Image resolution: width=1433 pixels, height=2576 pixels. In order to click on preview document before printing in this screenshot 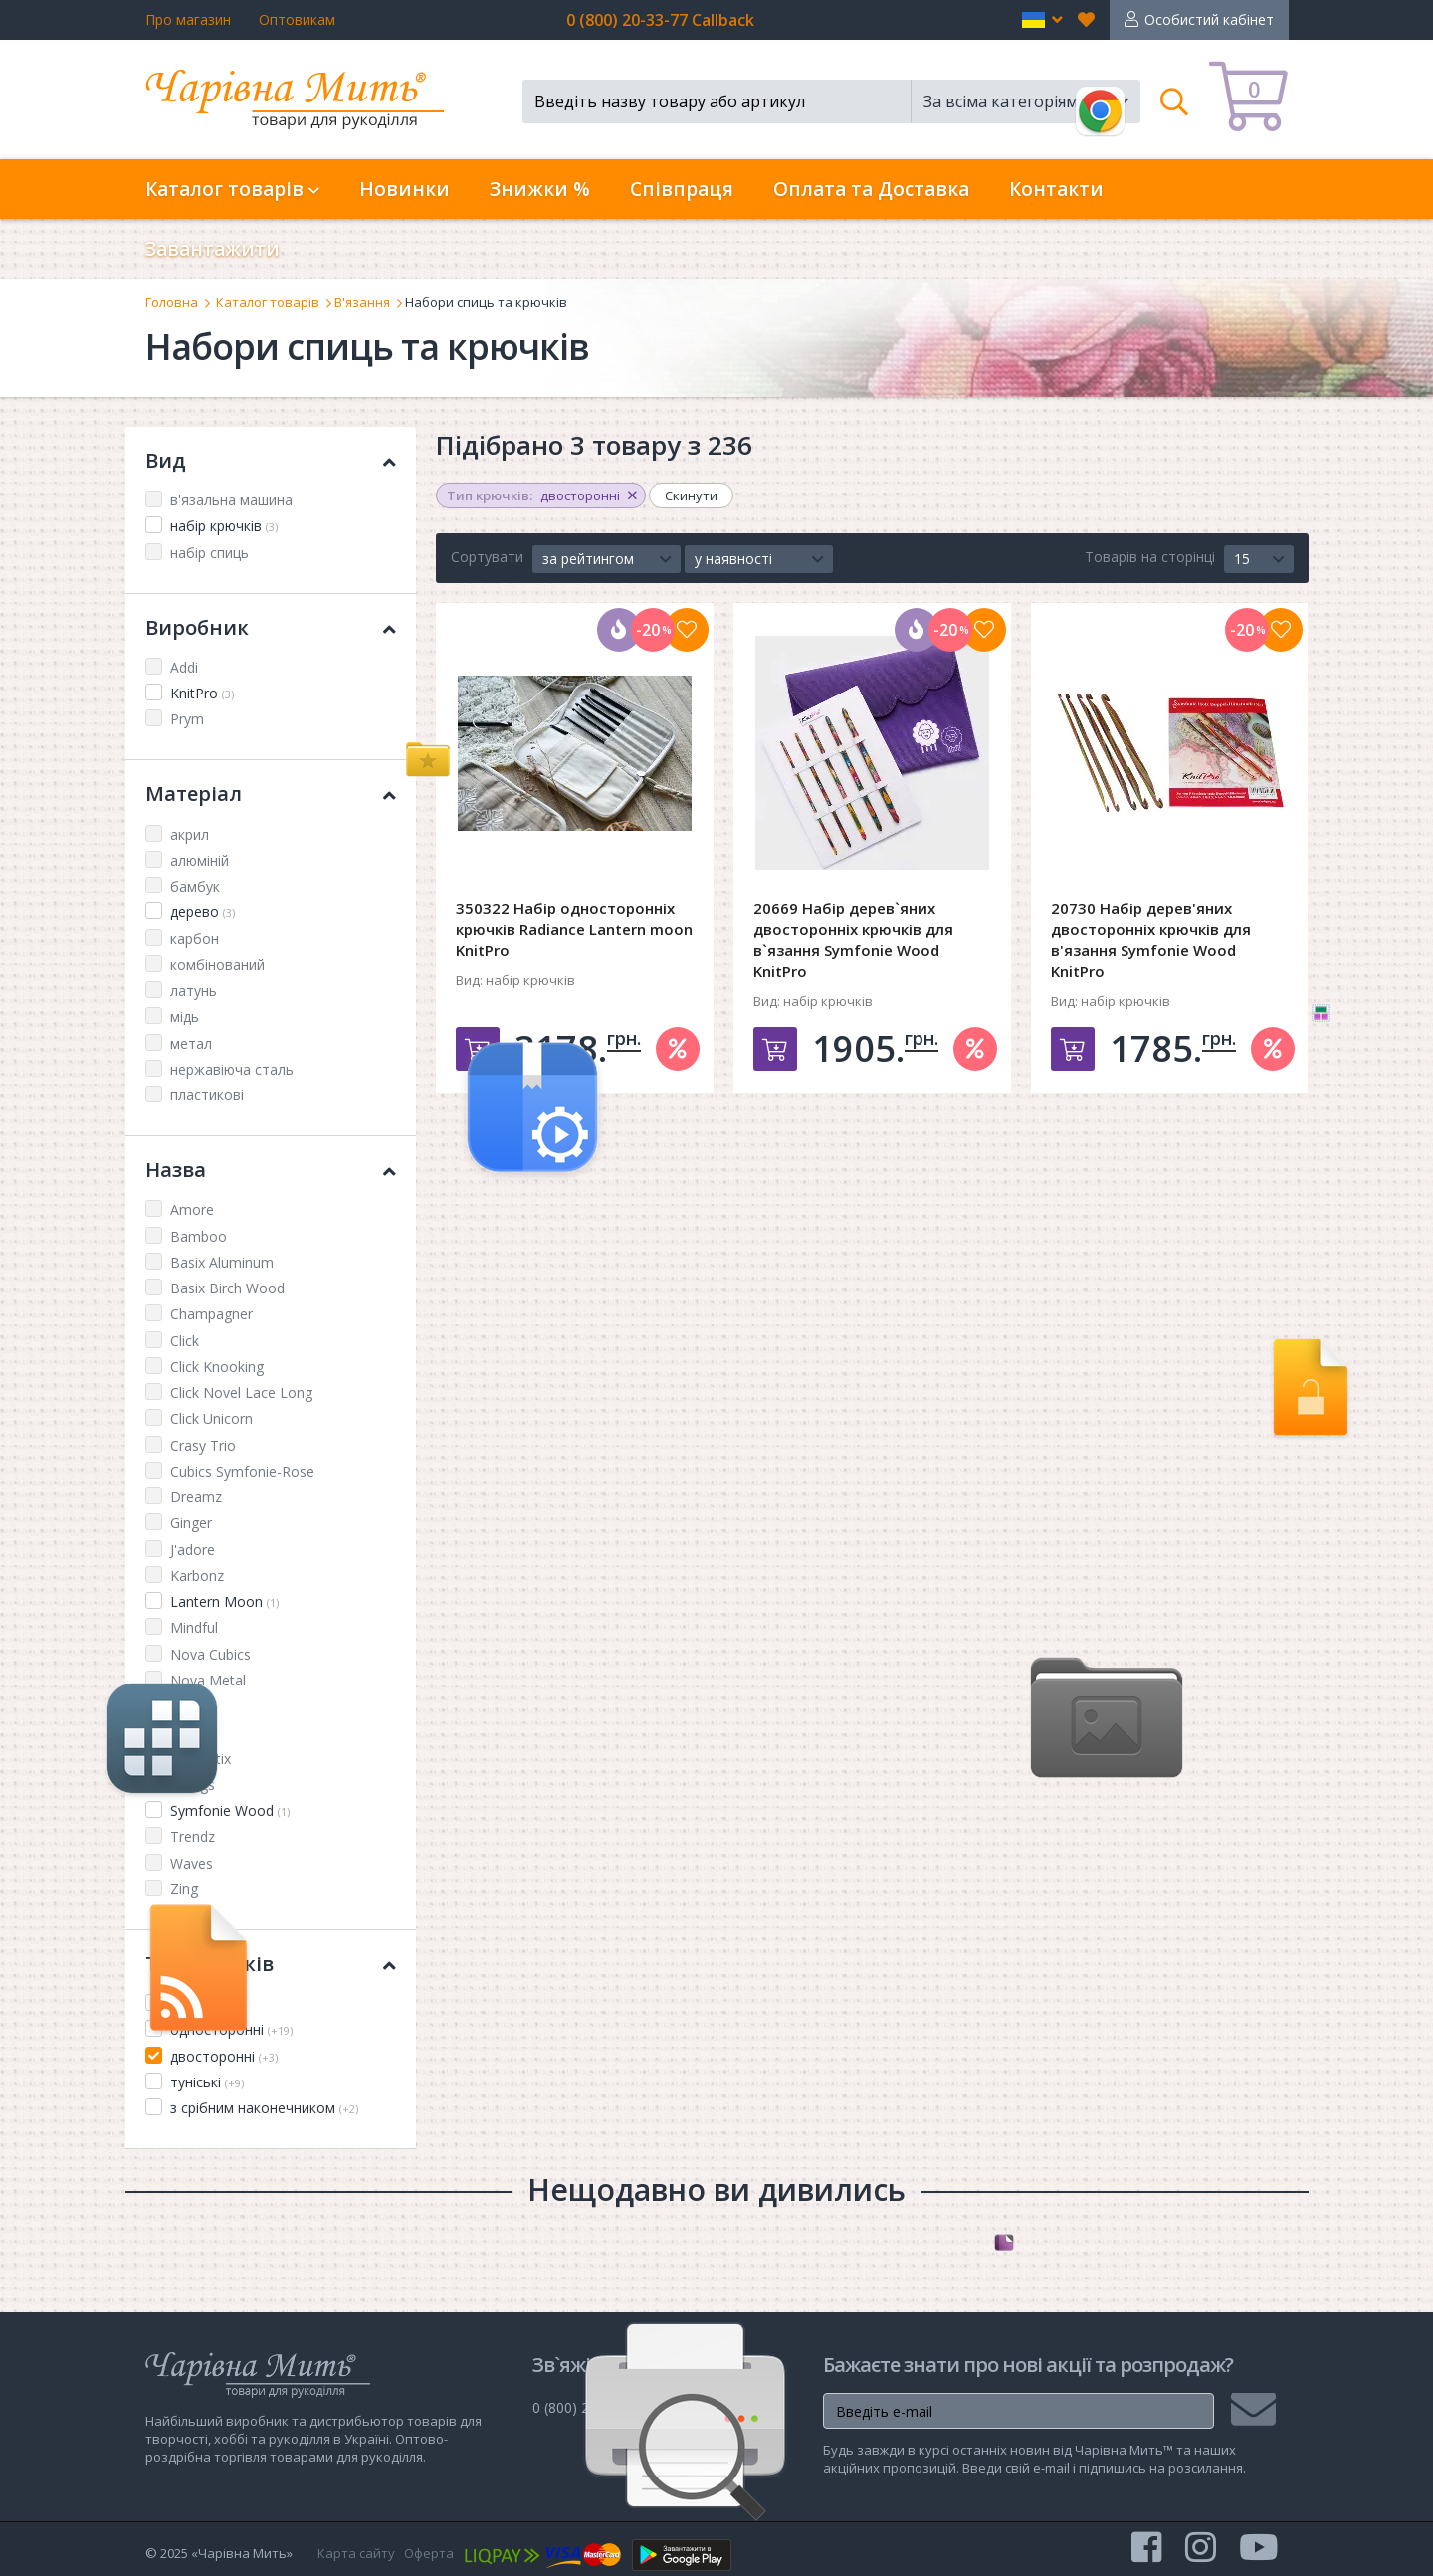, I will do `click(685, 2415)`.